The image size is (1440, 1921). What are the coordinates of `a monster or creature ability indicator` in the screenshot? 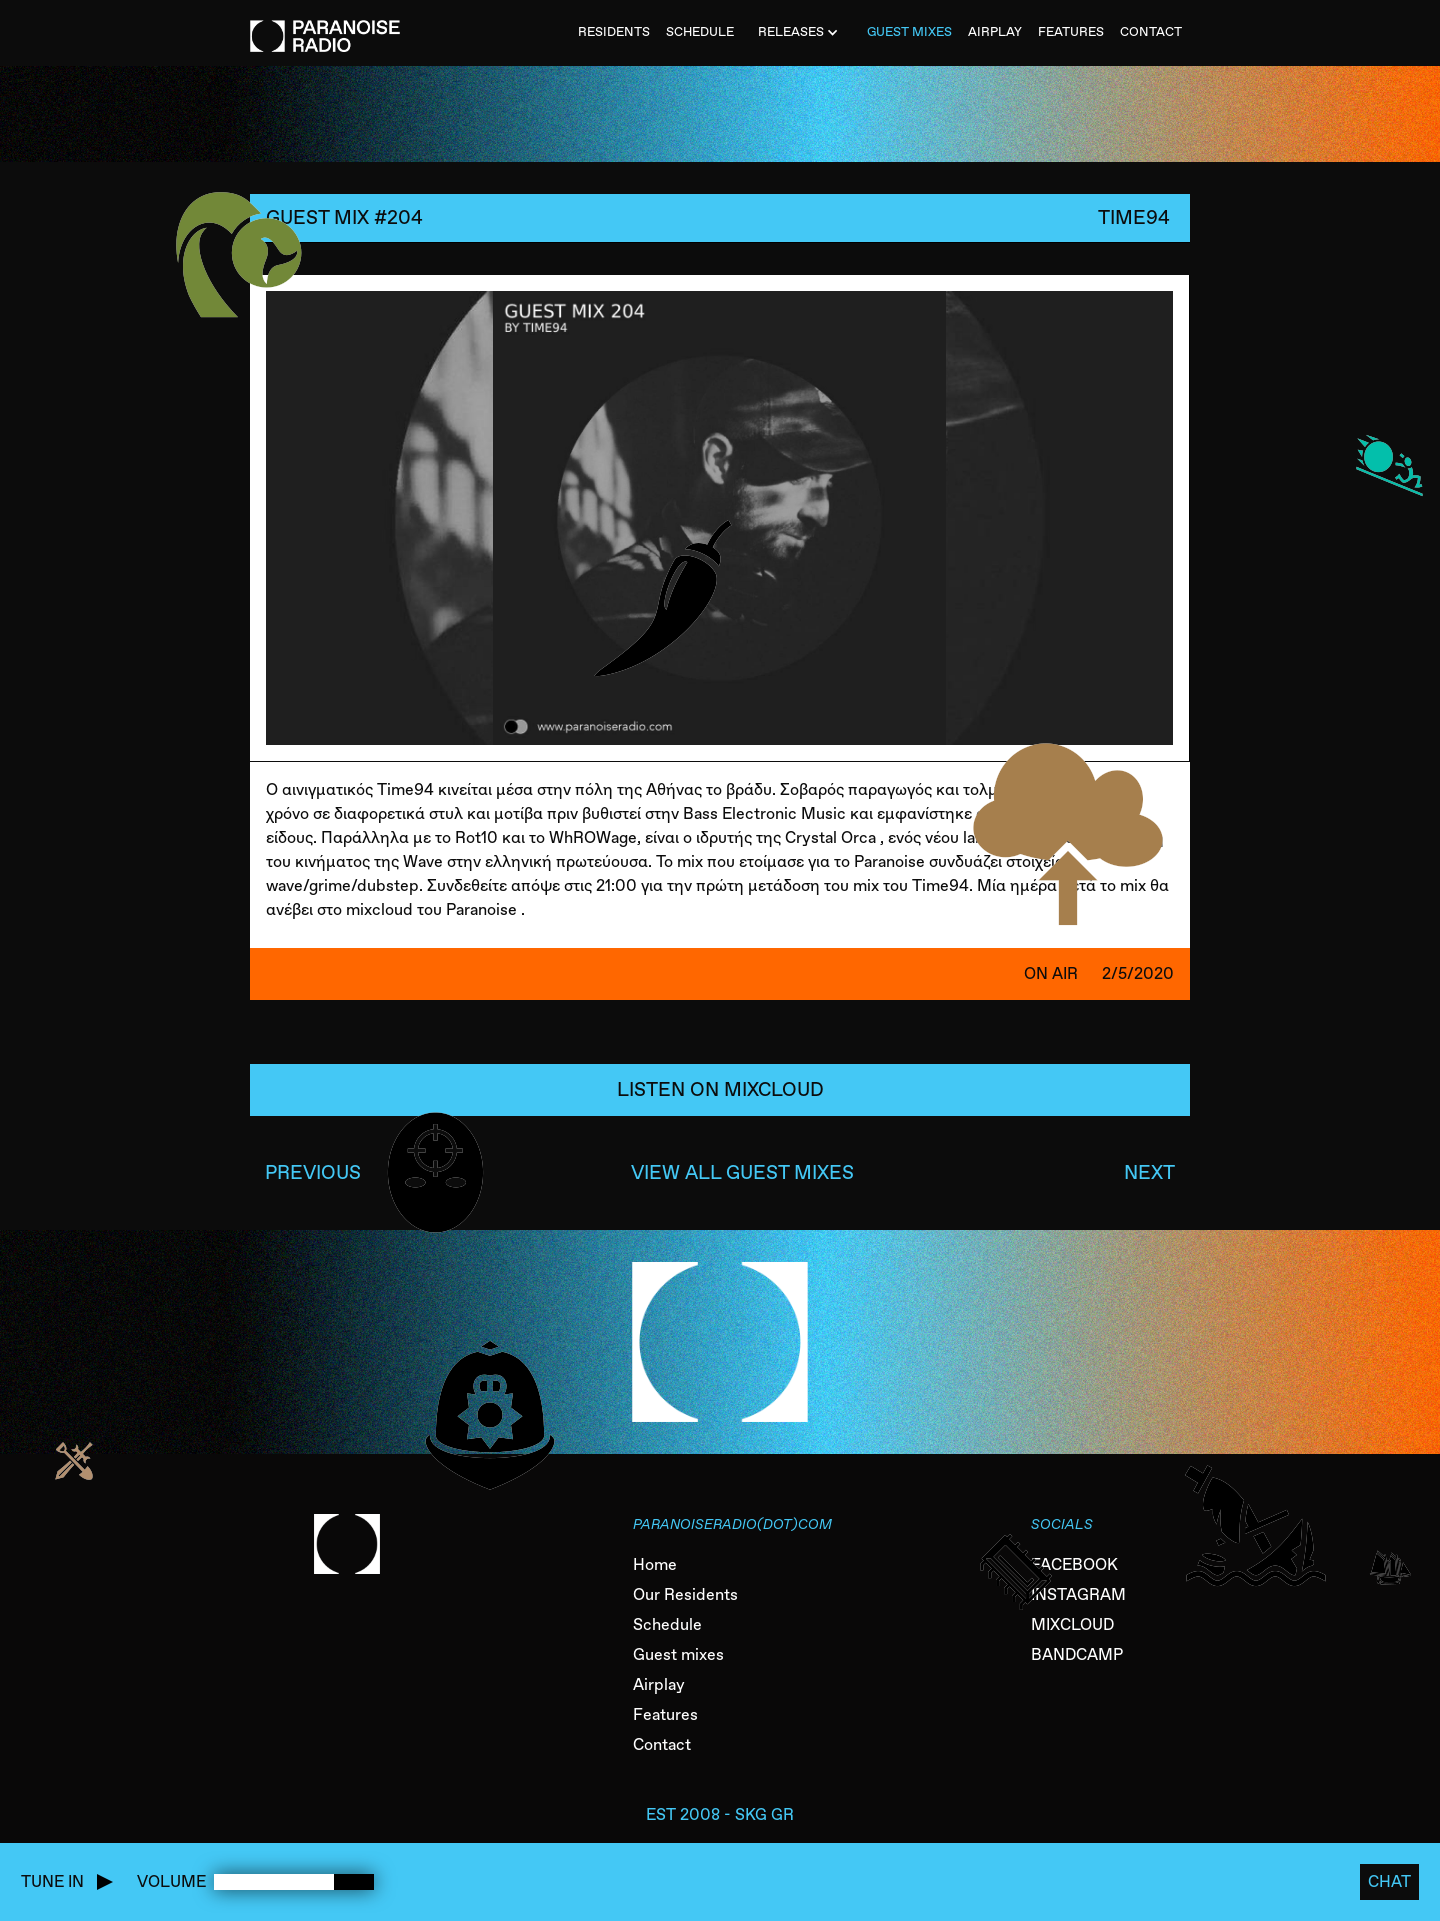 It's located at (239, 254).